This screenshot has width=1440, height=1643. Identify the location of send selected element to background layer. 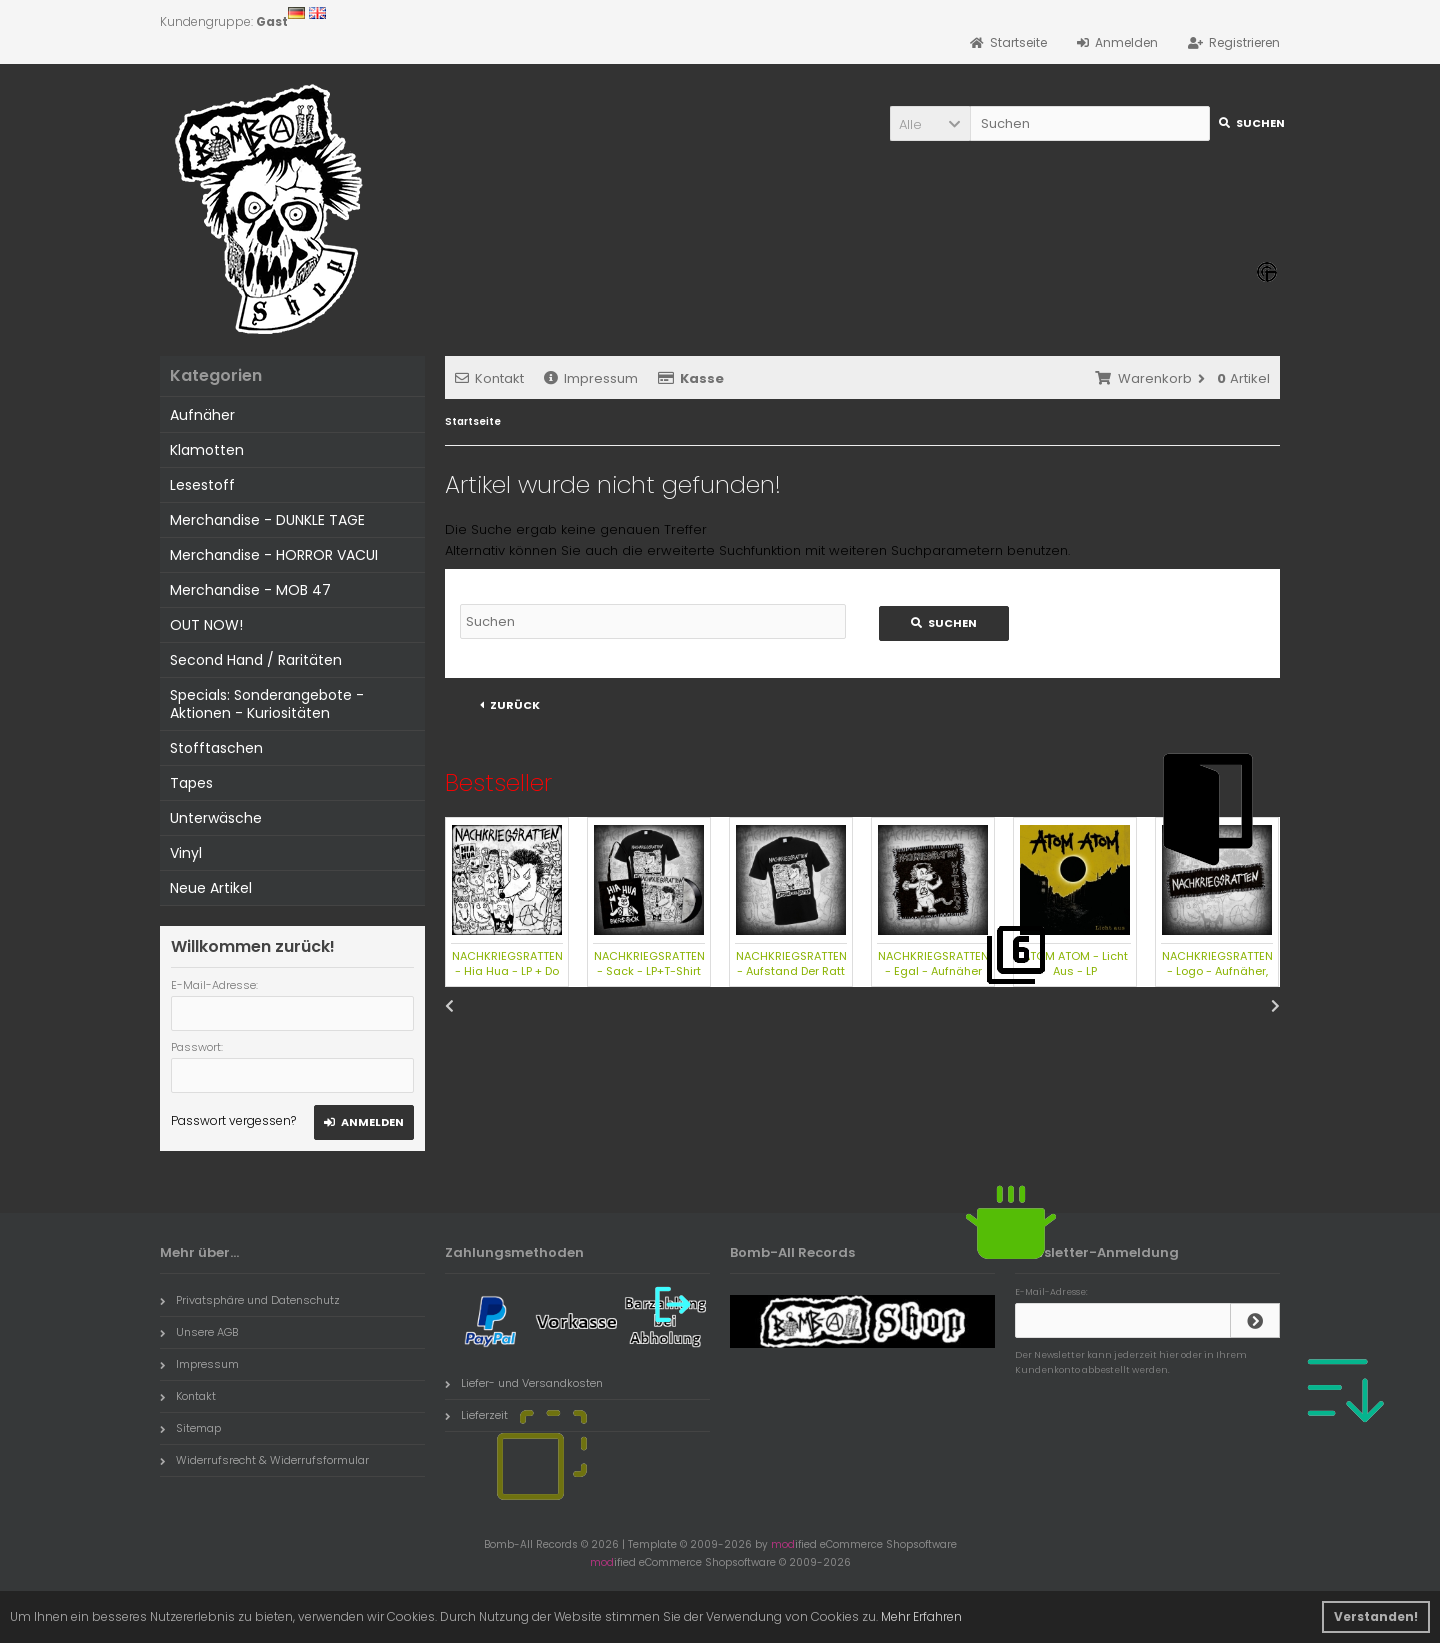
(542, 1455).